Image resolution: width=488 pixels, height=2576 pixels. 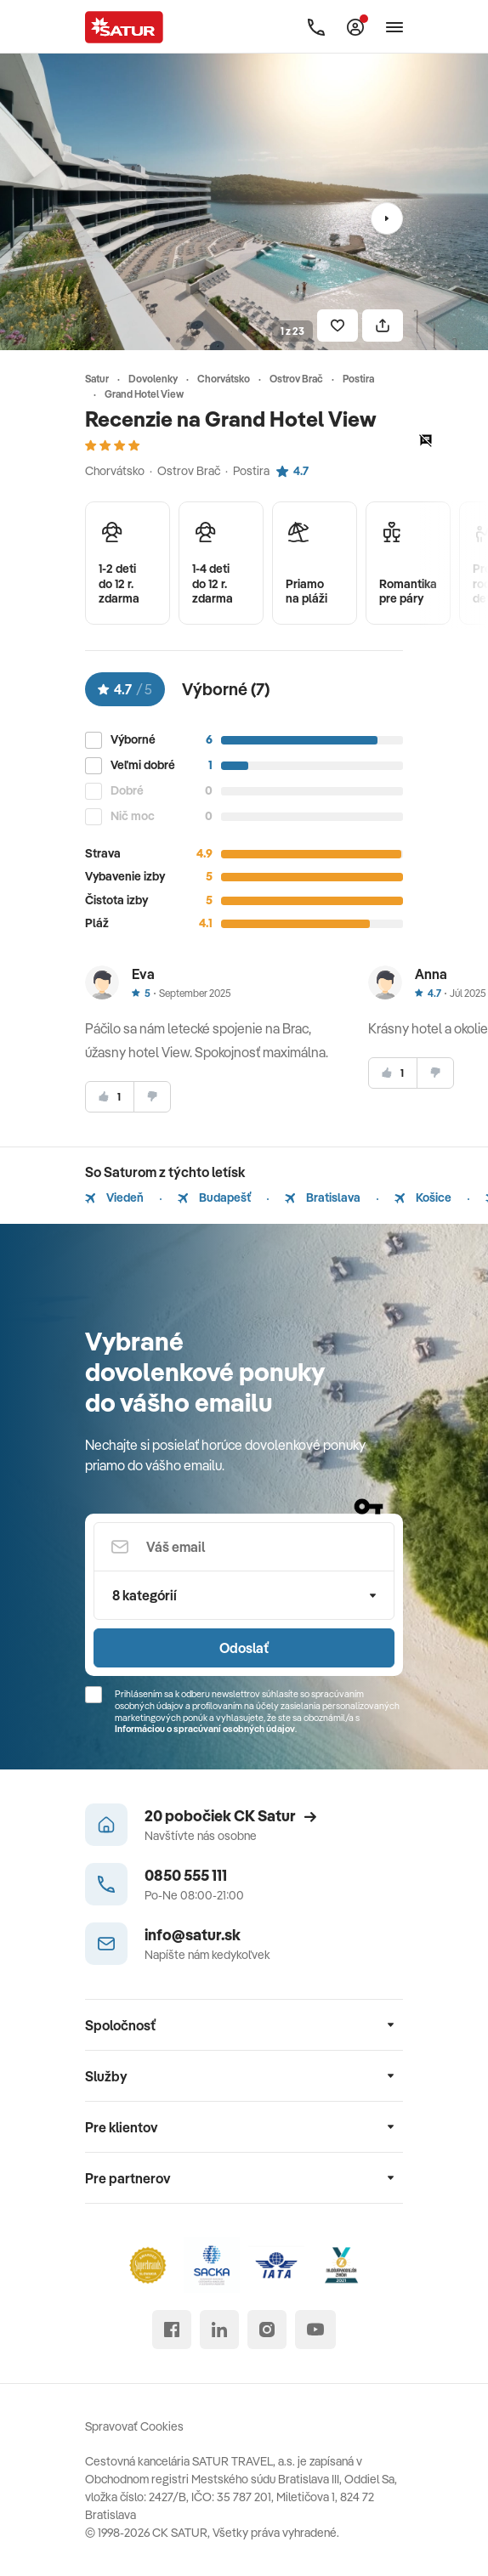 I want to click on access VPN or secure connection settings, so click(x=368, y=1506).